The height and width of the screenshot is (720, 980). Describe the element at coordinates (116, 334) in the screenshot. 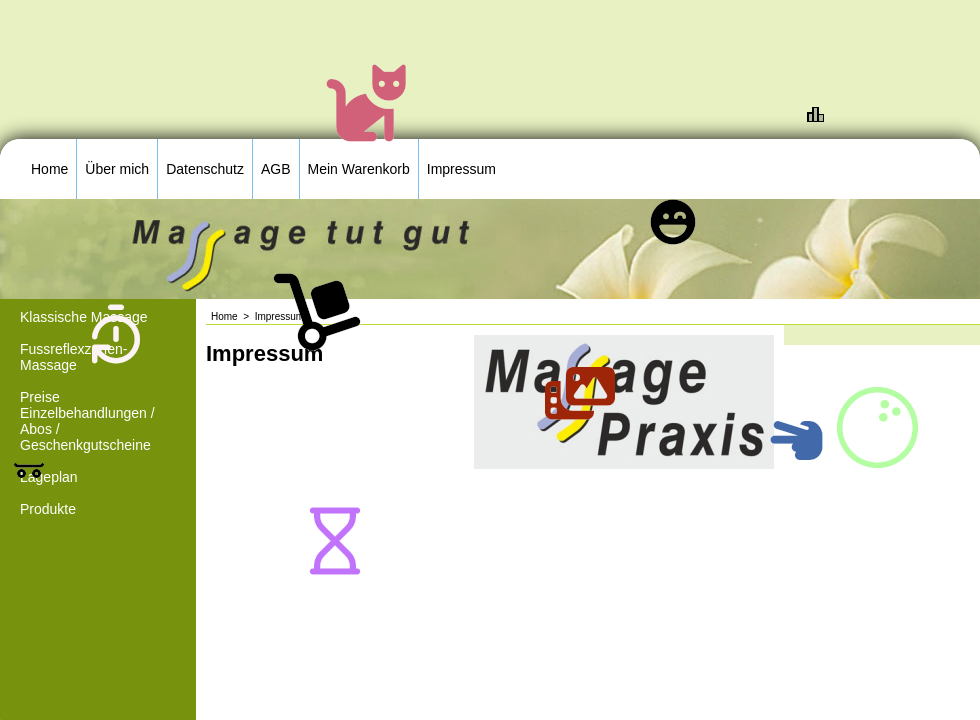

I see `reset the timer to its starting value` at that location.